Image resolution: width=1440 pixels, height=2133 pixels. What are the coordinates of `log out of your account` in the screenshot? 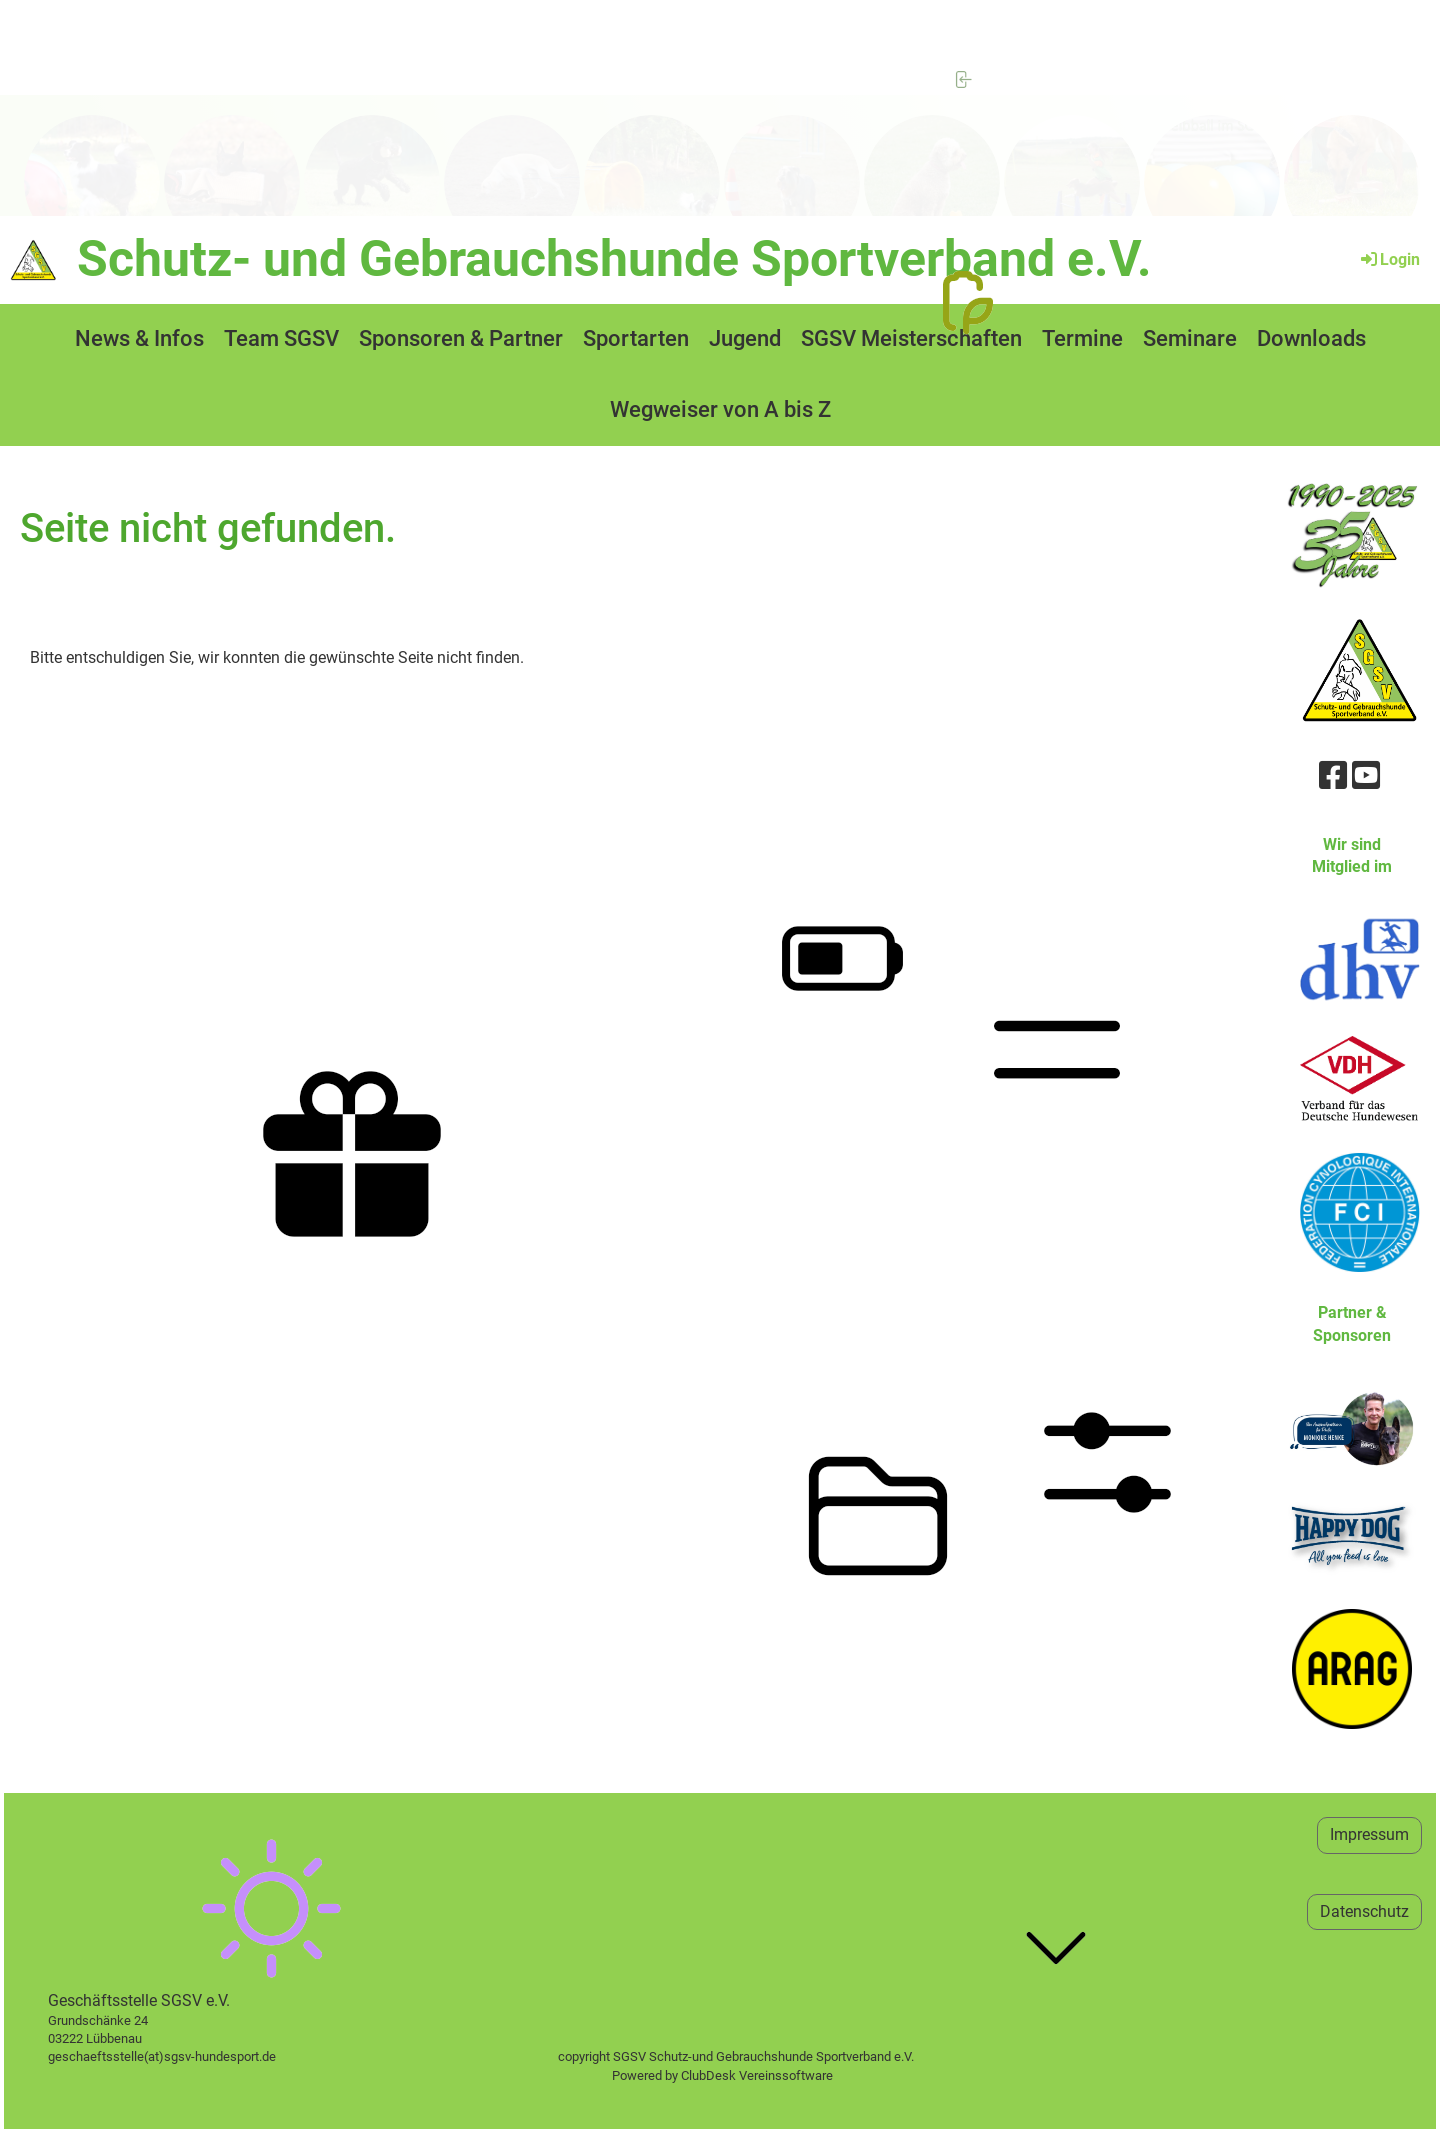 It's located at (962, 79).